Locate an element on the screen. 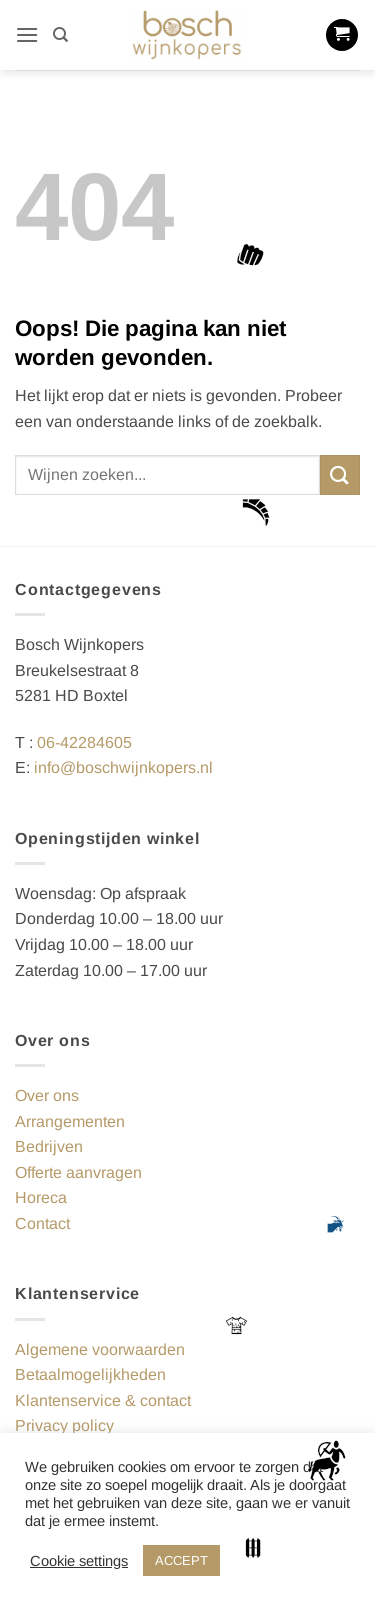 The width and height of the screenshot is (375, 1606). select centaur character or unit is located at coordinates (326, 1460).